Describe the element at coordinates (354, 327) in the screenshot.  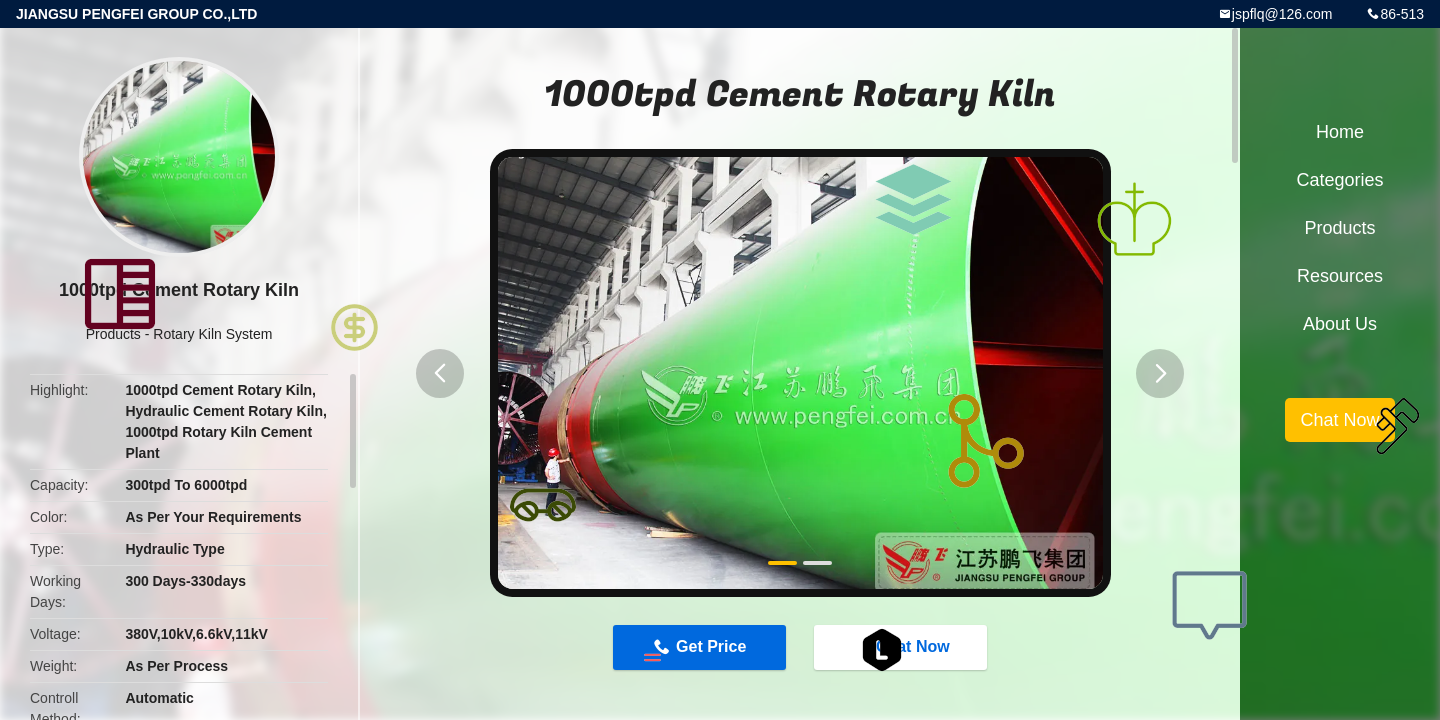
I see `view account balance or payment options` at that location.